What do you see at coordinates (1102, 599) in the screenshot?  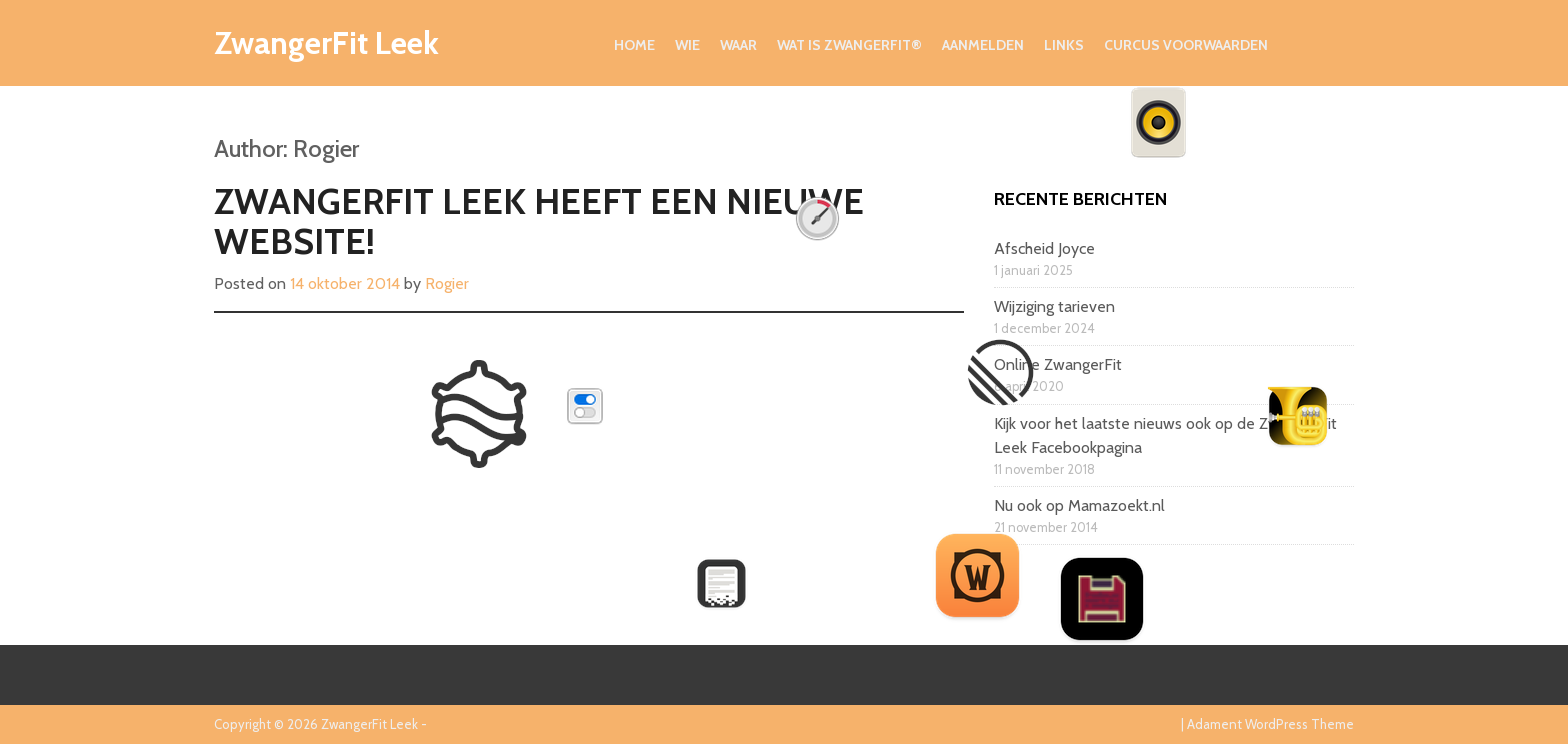 I see `launch inscryption game` at bounding box center [1102, 599].